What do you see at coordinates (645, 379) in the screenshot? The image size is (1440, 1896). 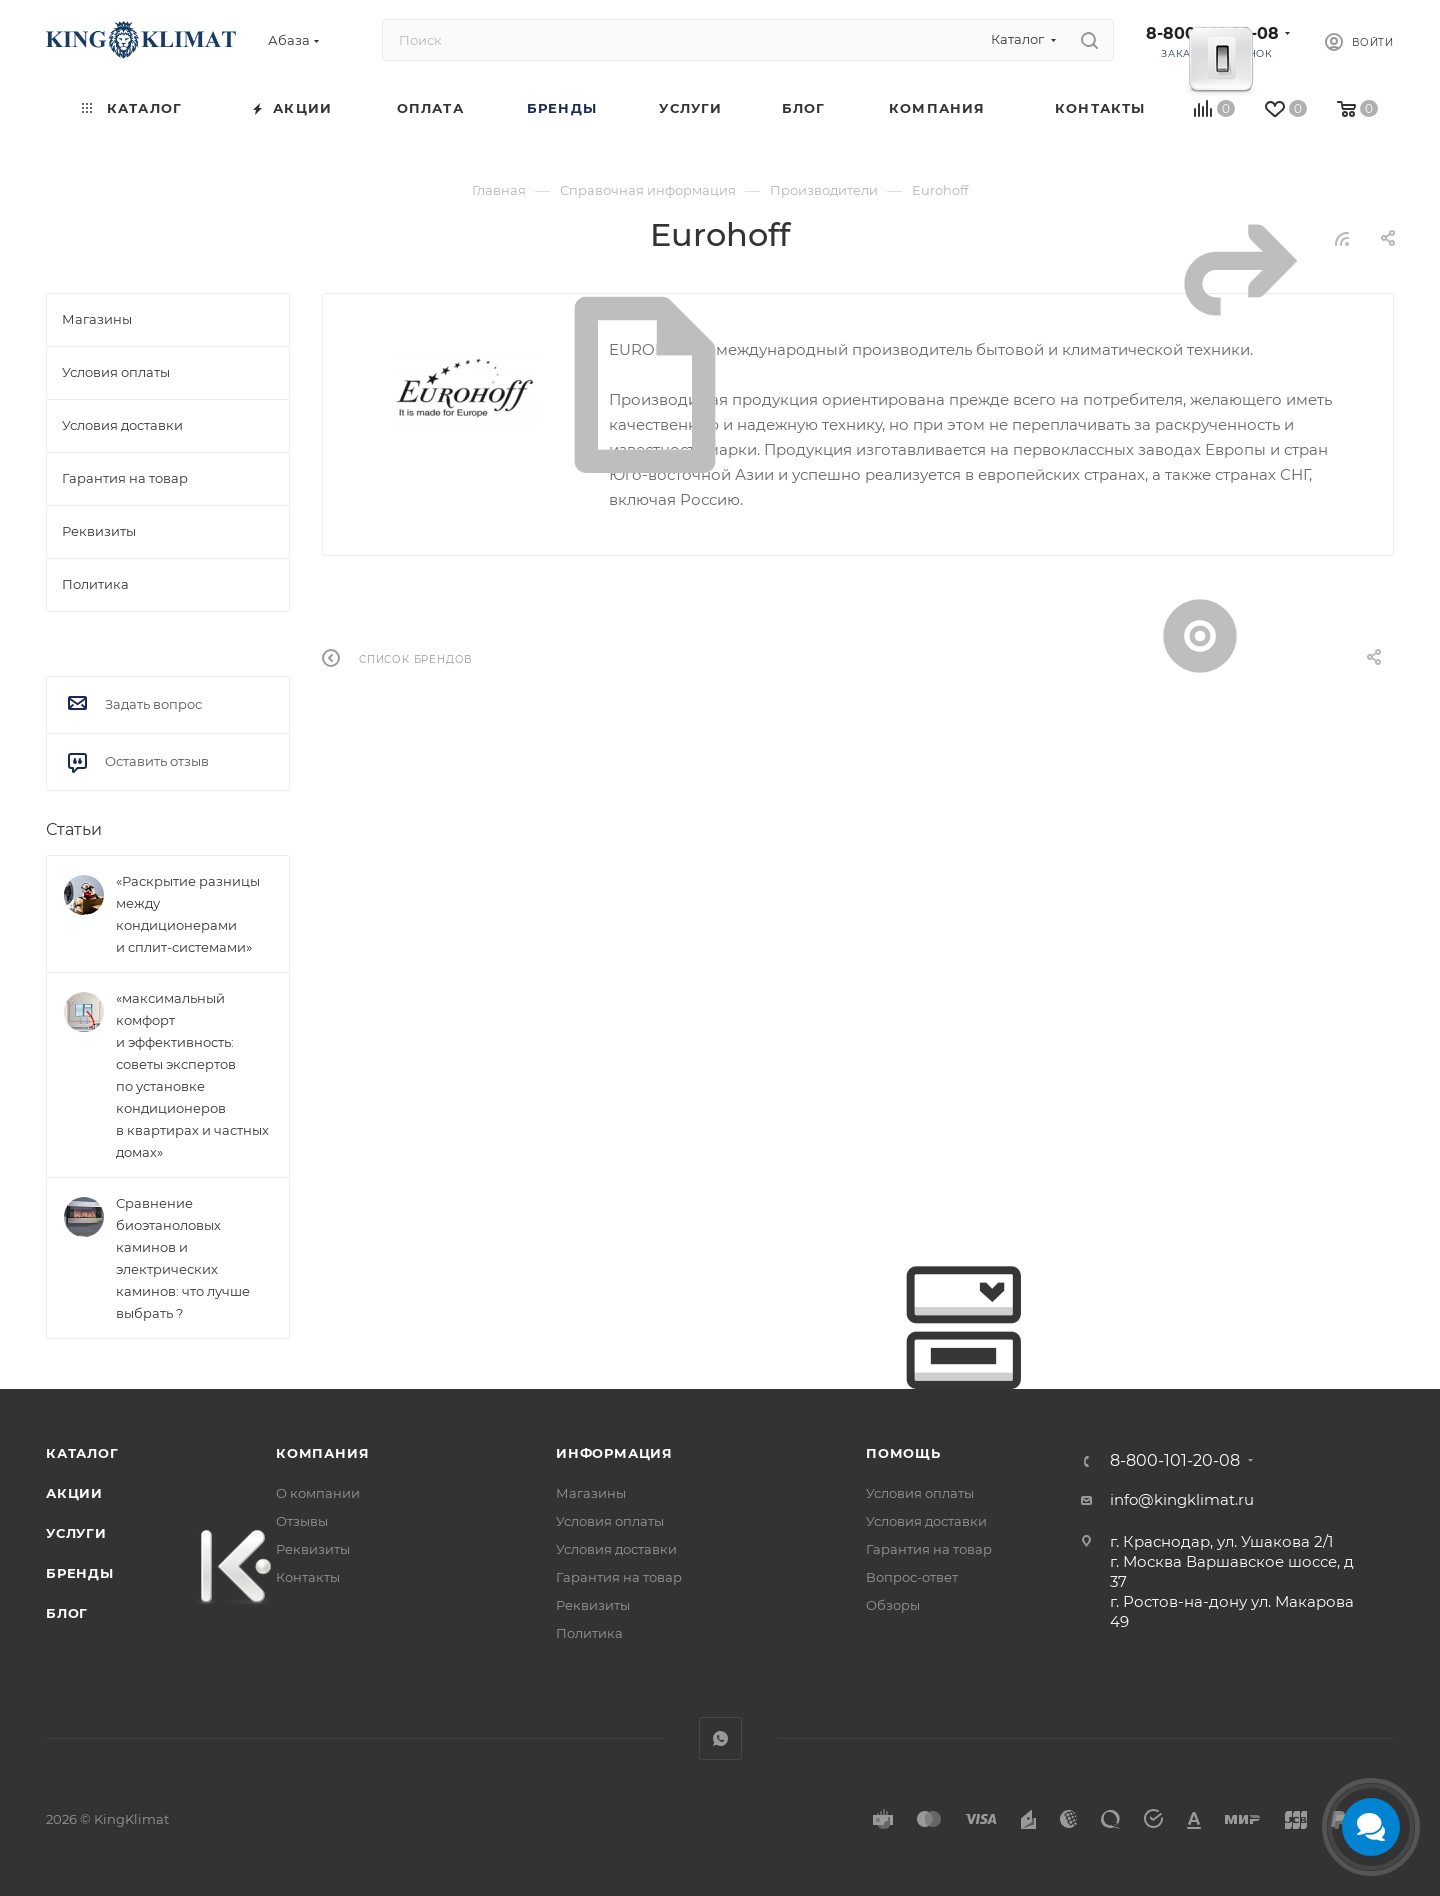 I see `open the documents folder` at bounding box center [645, 379].